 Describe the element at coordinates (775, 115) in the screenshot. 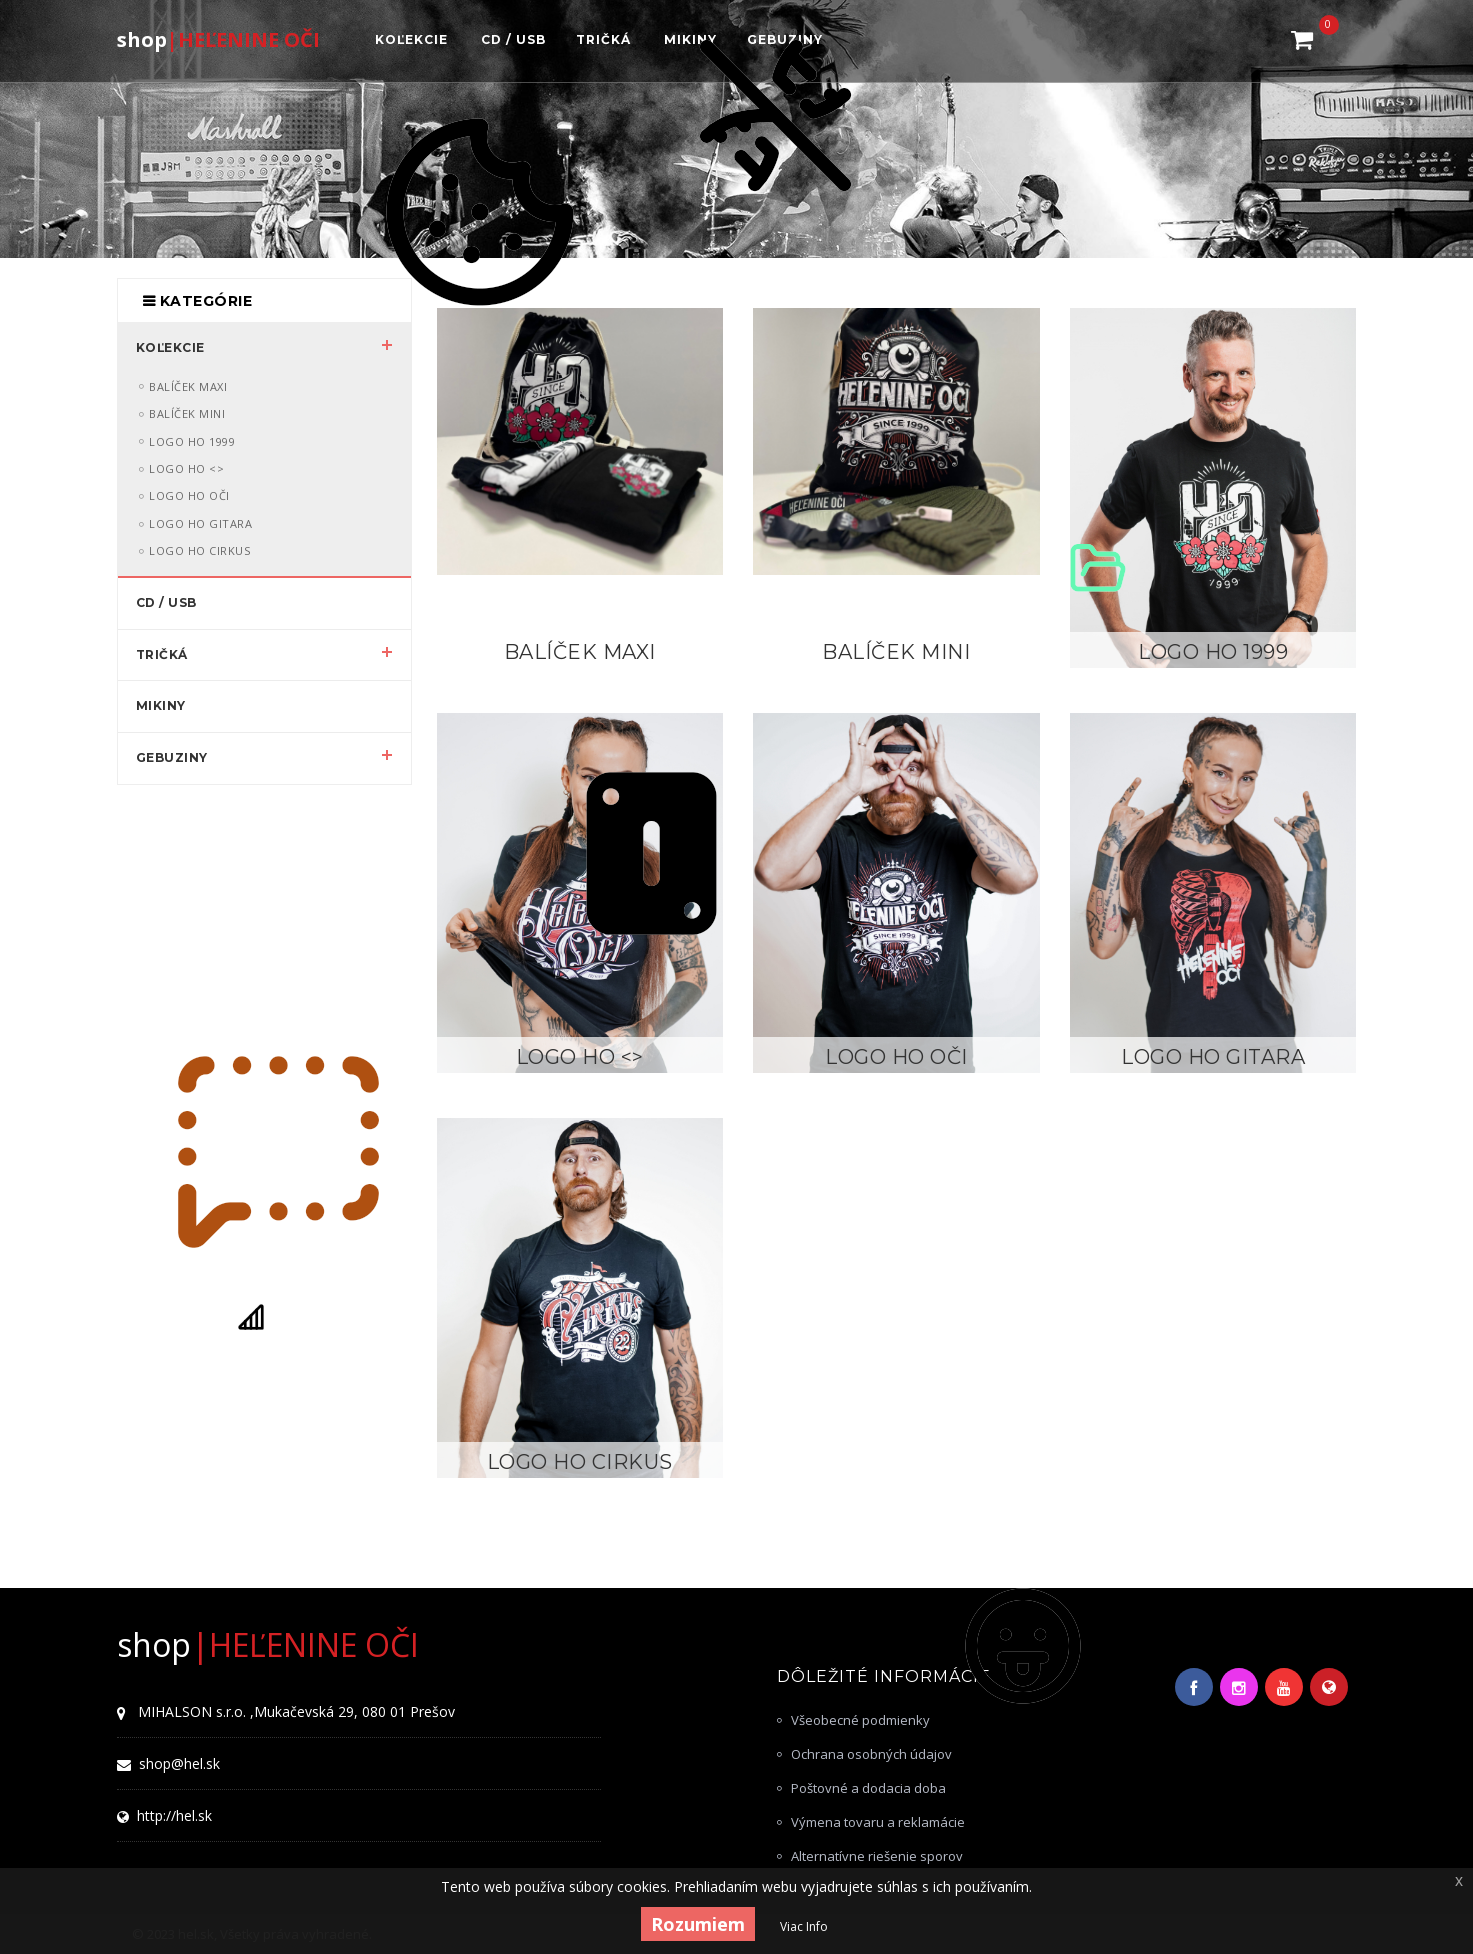

I see `disable genetic or DNA-related features` at that location.